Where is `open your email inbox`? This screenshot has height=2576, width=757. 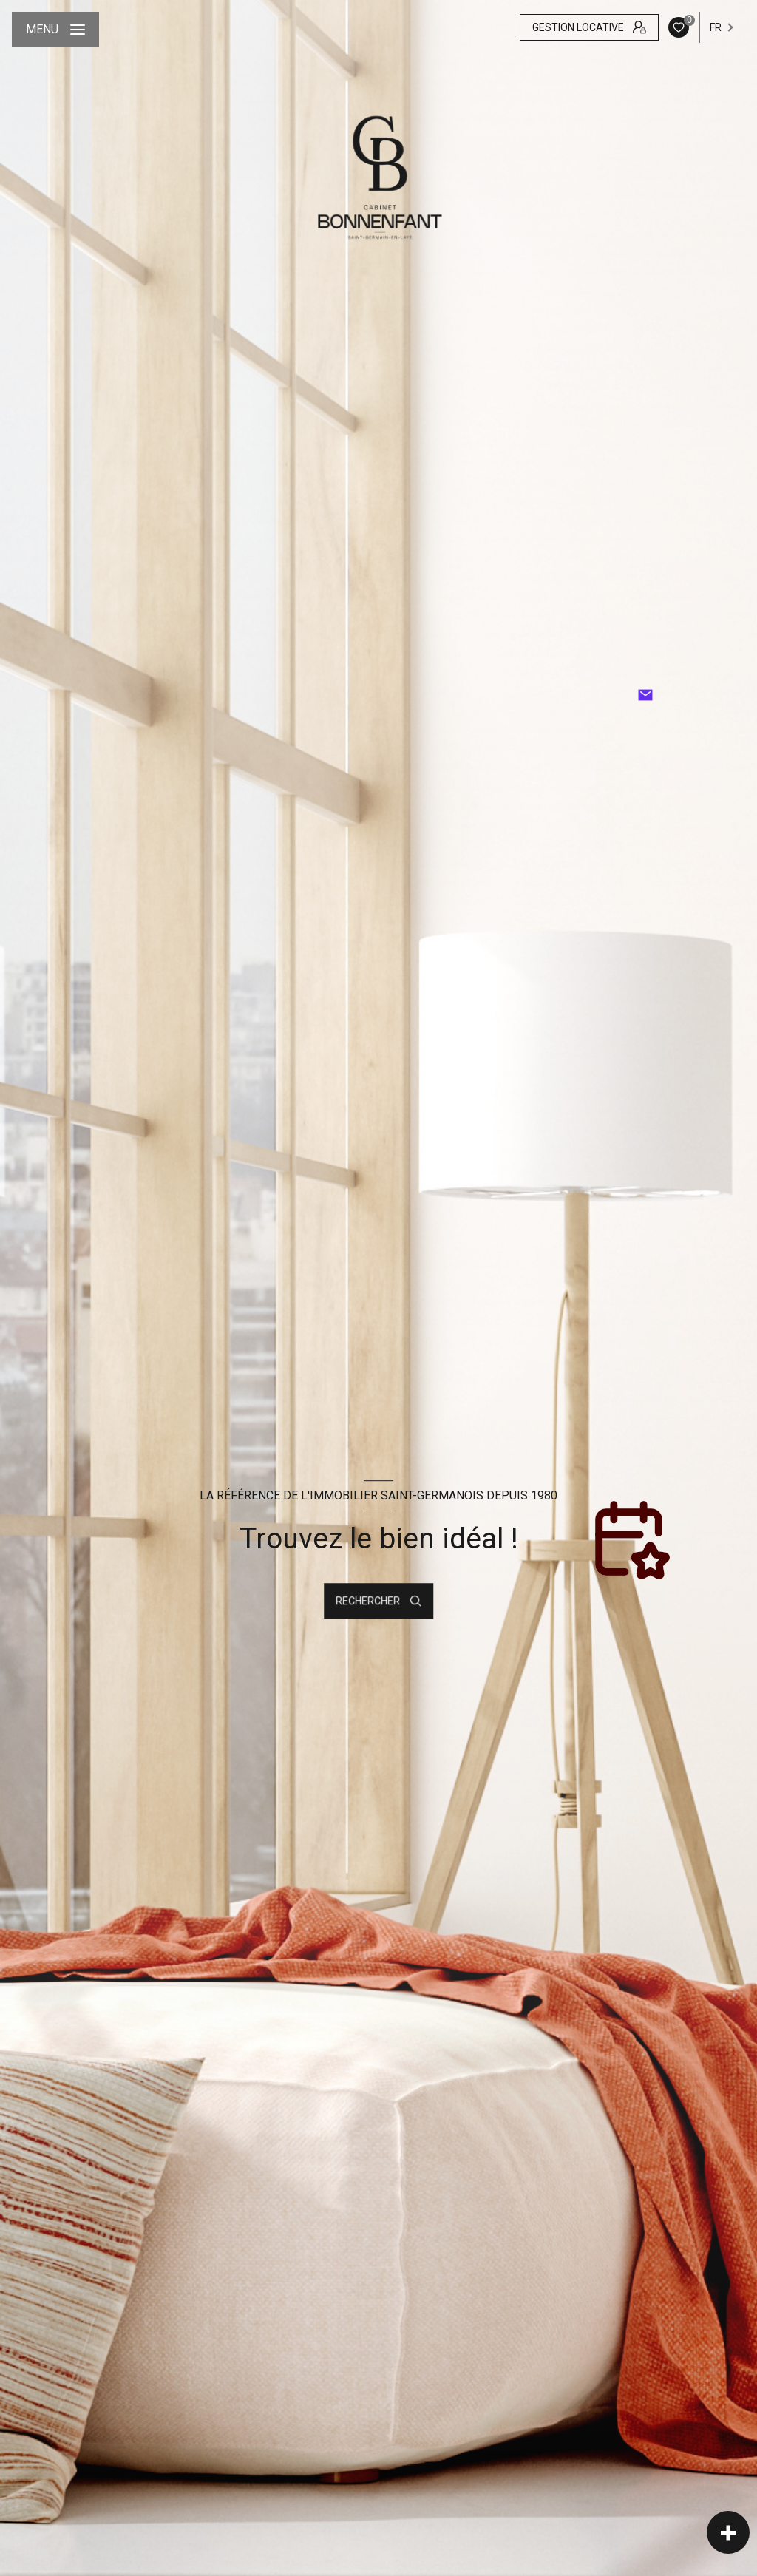 open your email inbox is located at coordinates (645, 695).